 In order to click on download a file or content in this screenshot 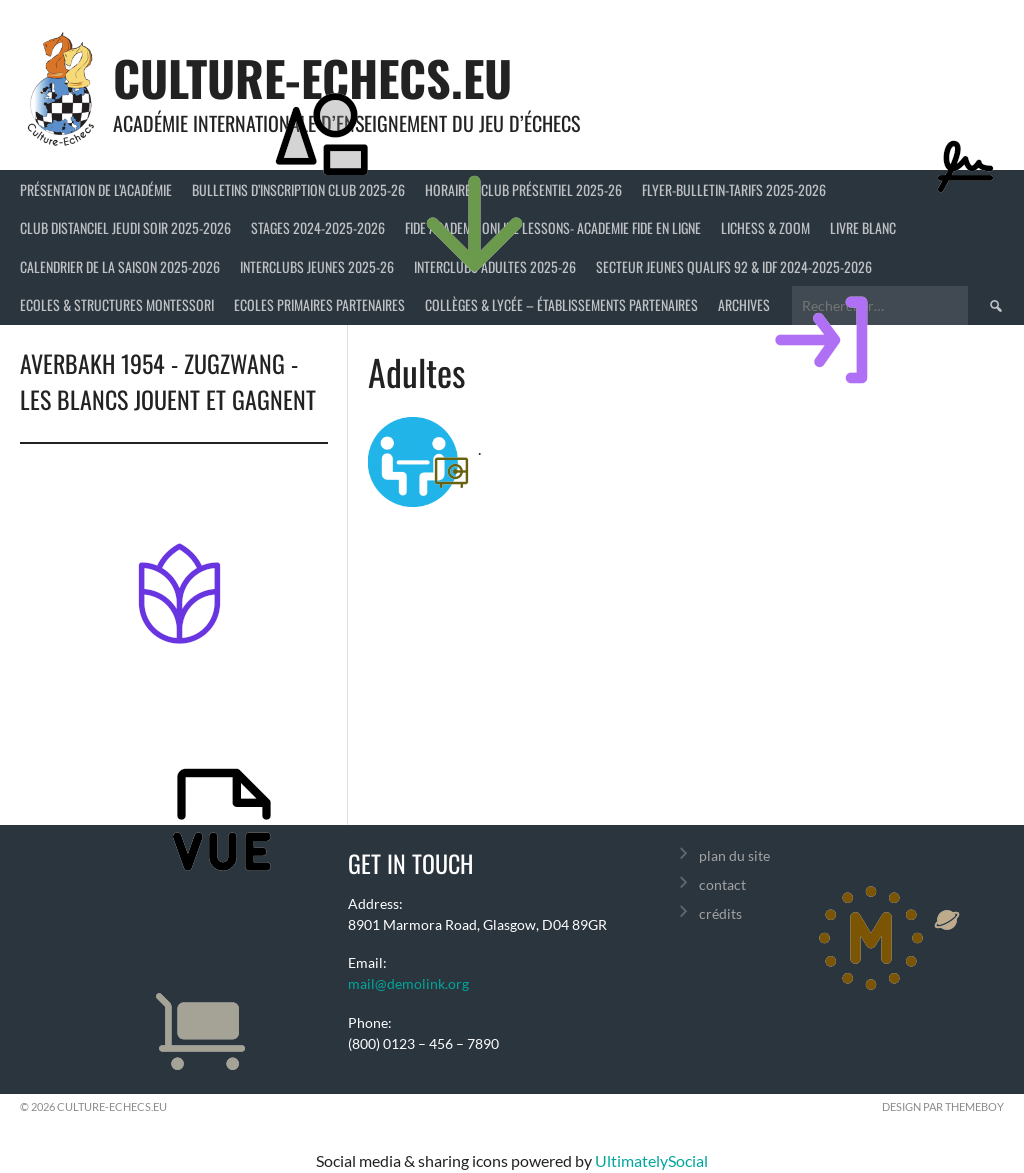, I will do `click(474, 223)`.